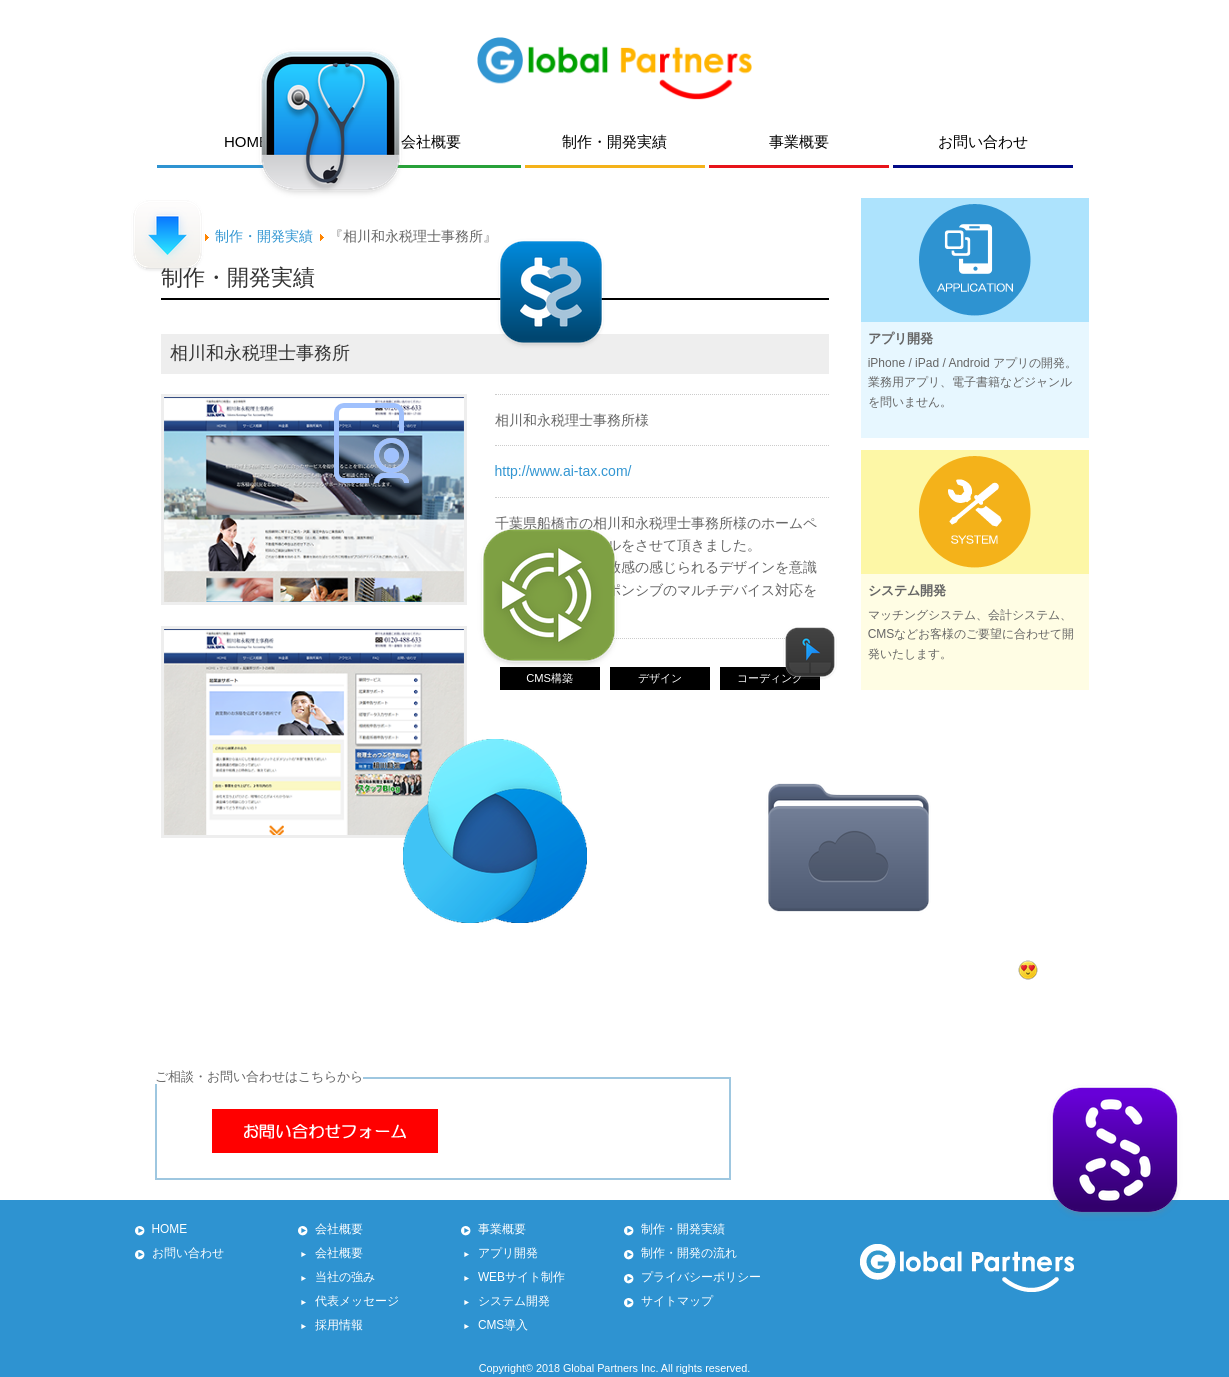  What do you see at coordinates (810, 653) in the screenshot?
I see `open touchpad settings and preferences` at bounding box center [810, 653].